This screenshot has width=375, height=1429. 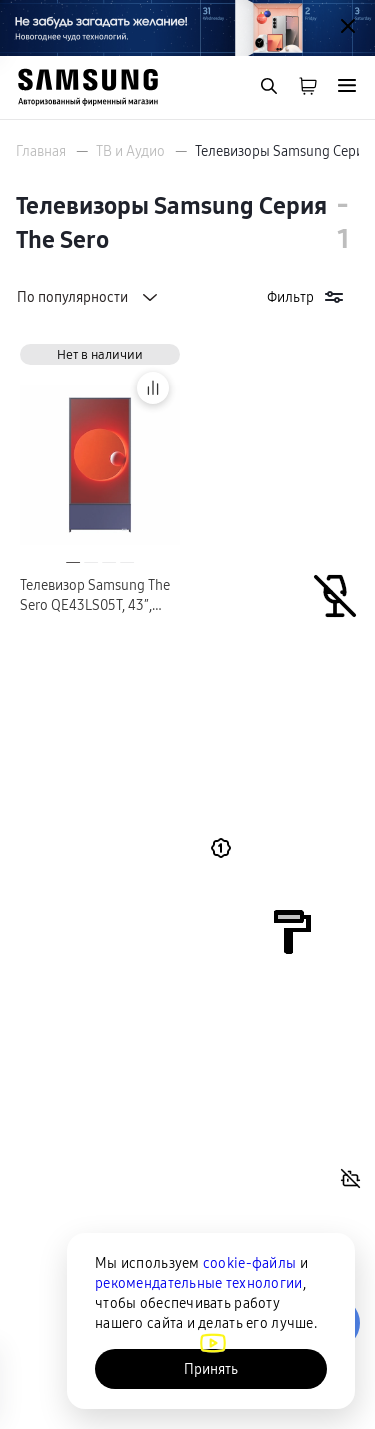 What do you see at coordinates (221, 848) in the screenshot?
I see `indicates first place or top ranking` at bounding box center [221, 848].